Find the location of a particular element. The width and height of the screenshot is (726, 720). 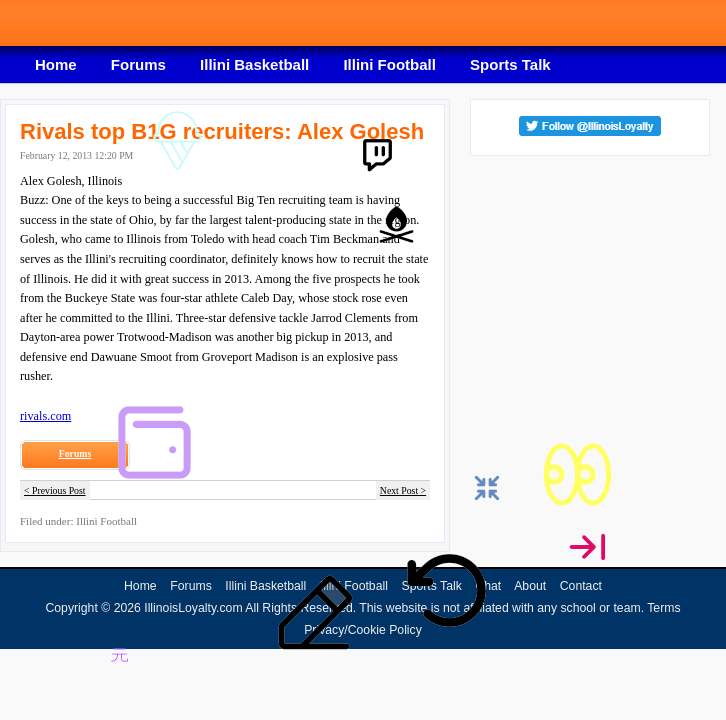

access your wallet or payment methods is located at coordinates (154, 442).